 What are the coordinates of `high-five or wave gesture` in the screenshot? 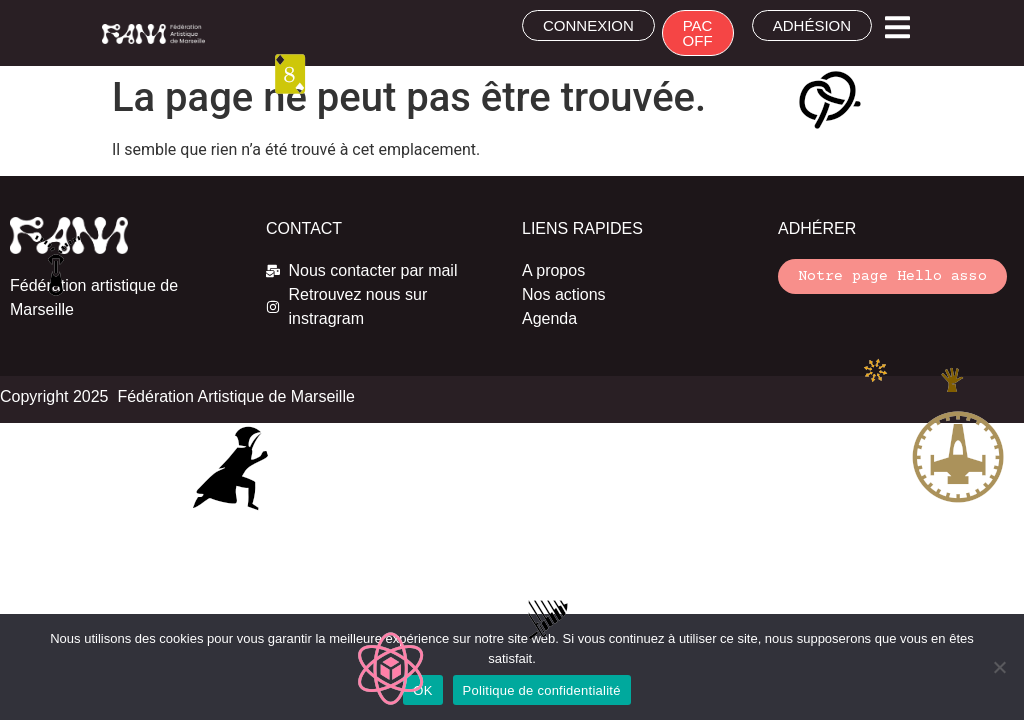 It's located at (952, 380).